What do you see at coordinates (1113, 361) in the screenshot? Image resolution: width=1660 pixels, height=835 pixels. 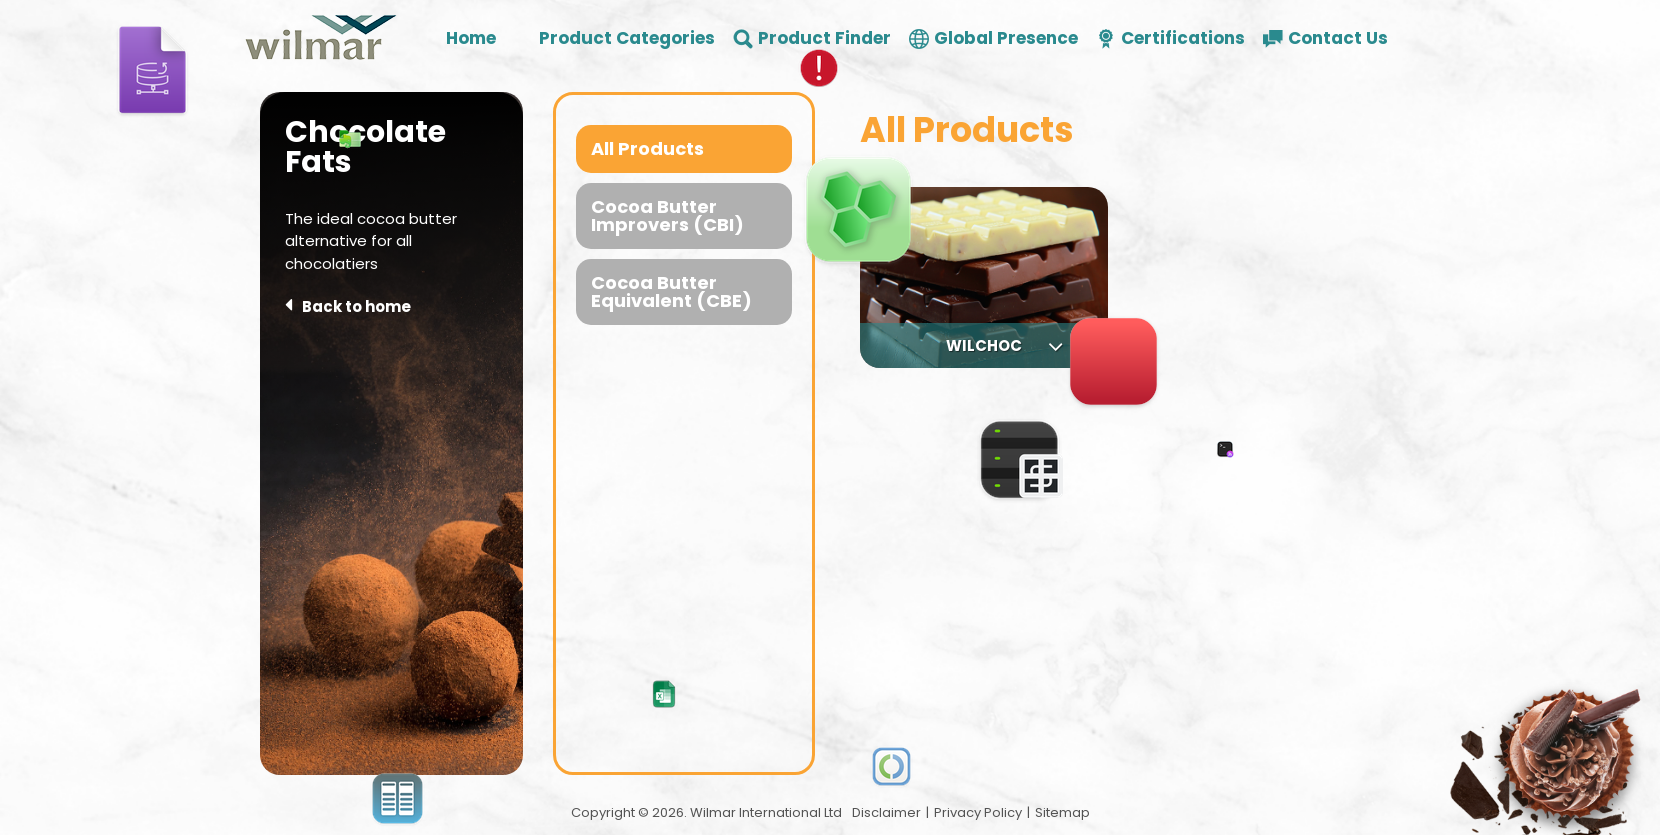 I see `blank app icon template for customization` at bounding box center [1113, 361].